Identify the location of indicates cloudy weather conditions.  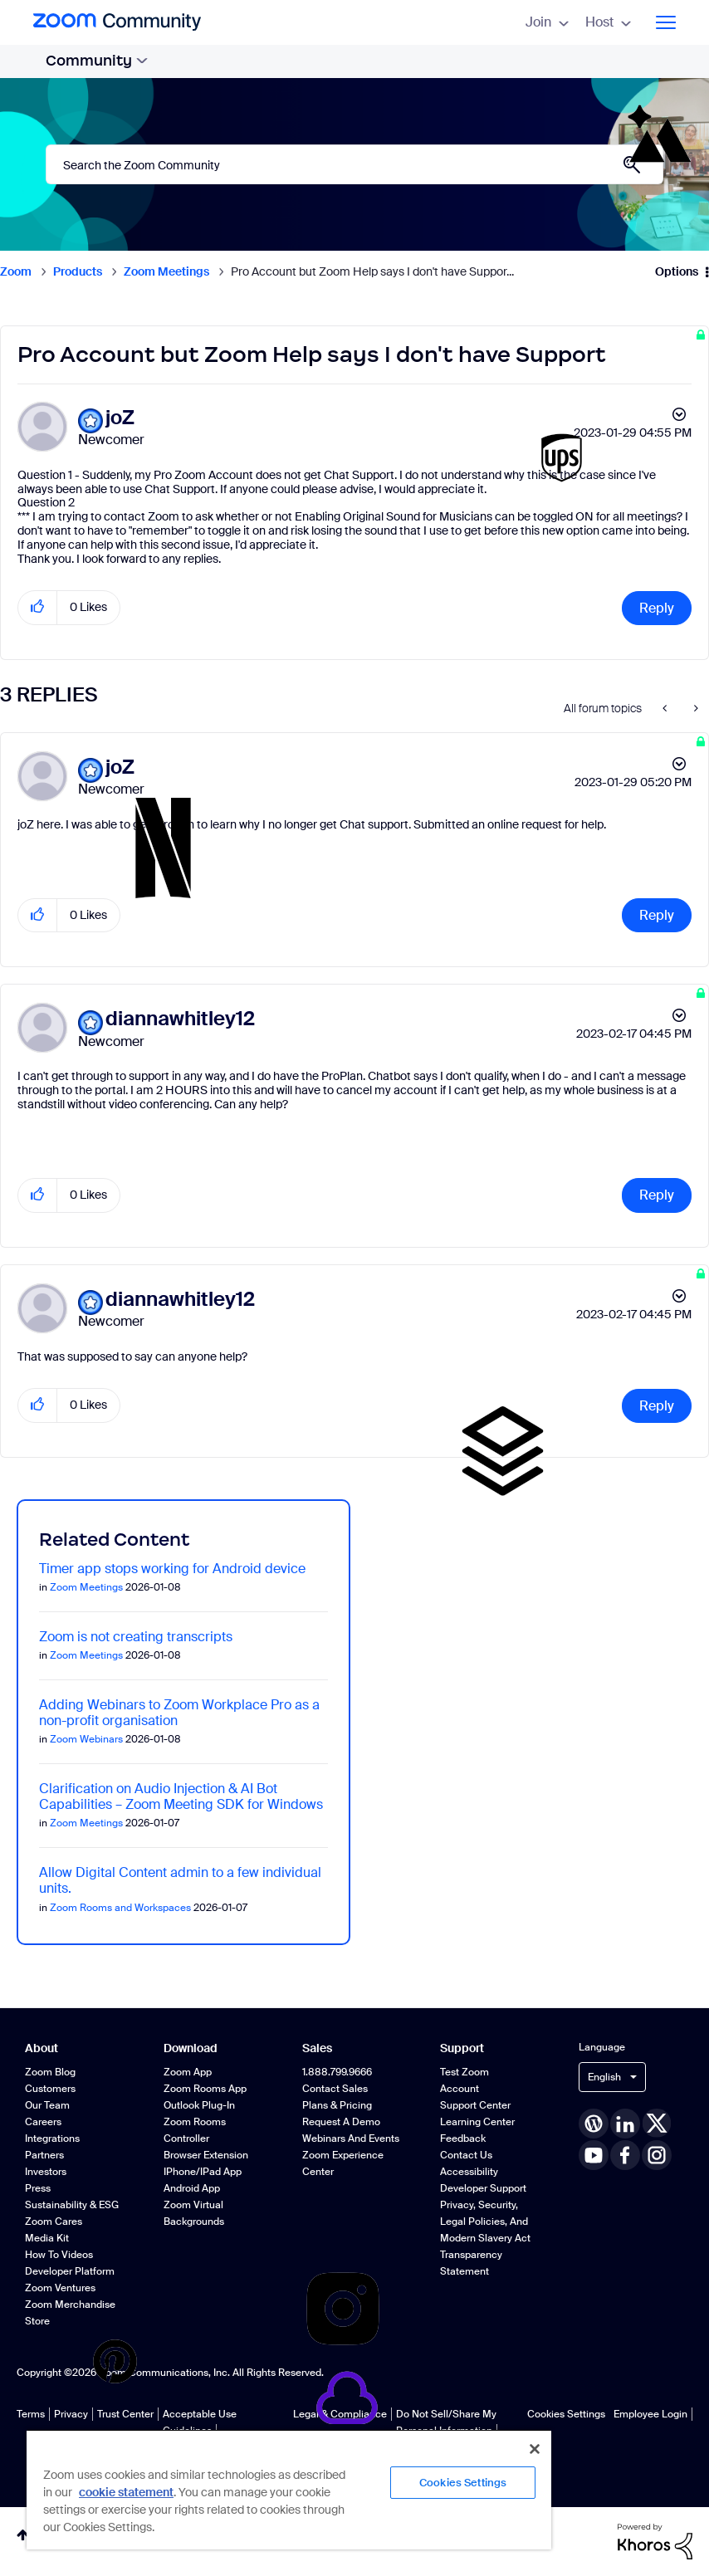
(347, 2399).